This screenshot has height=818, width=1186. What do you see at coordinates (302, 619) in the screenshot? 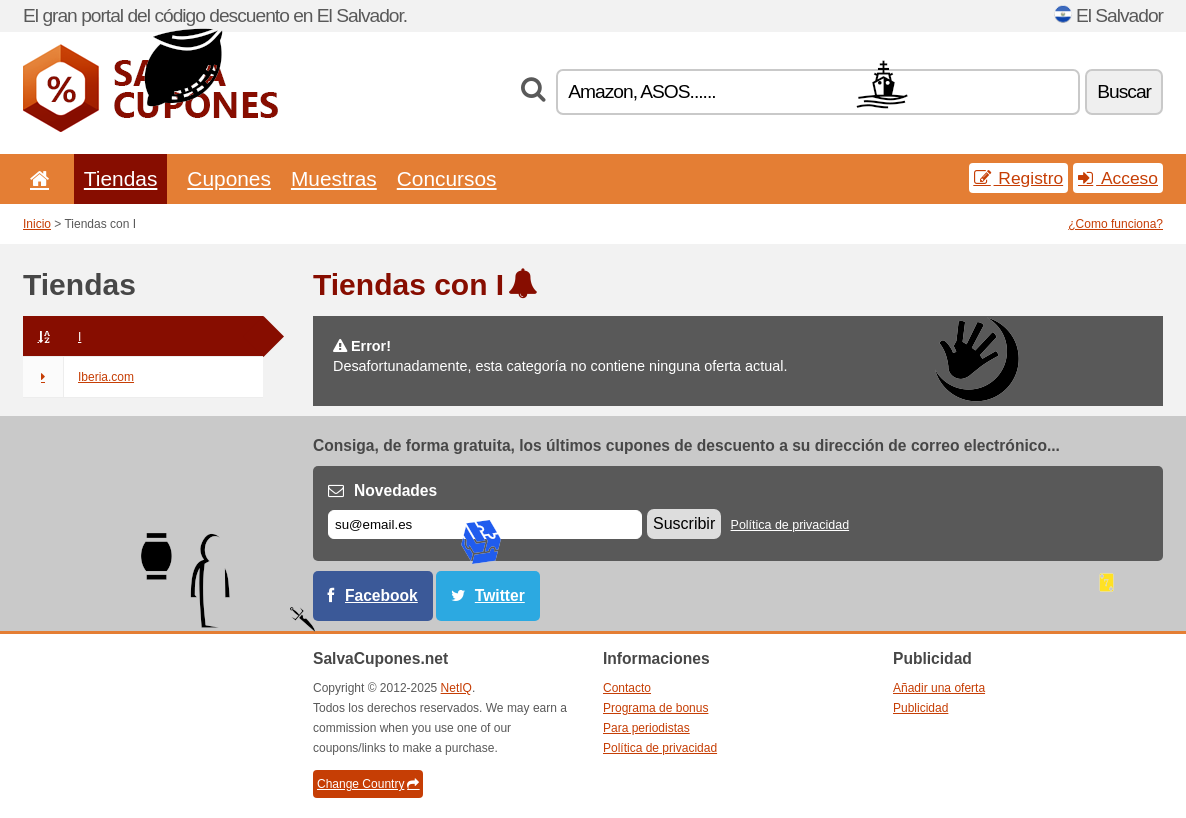
I see `select a ritual or sacrifice action in a game` at bounding box center [302, 619].